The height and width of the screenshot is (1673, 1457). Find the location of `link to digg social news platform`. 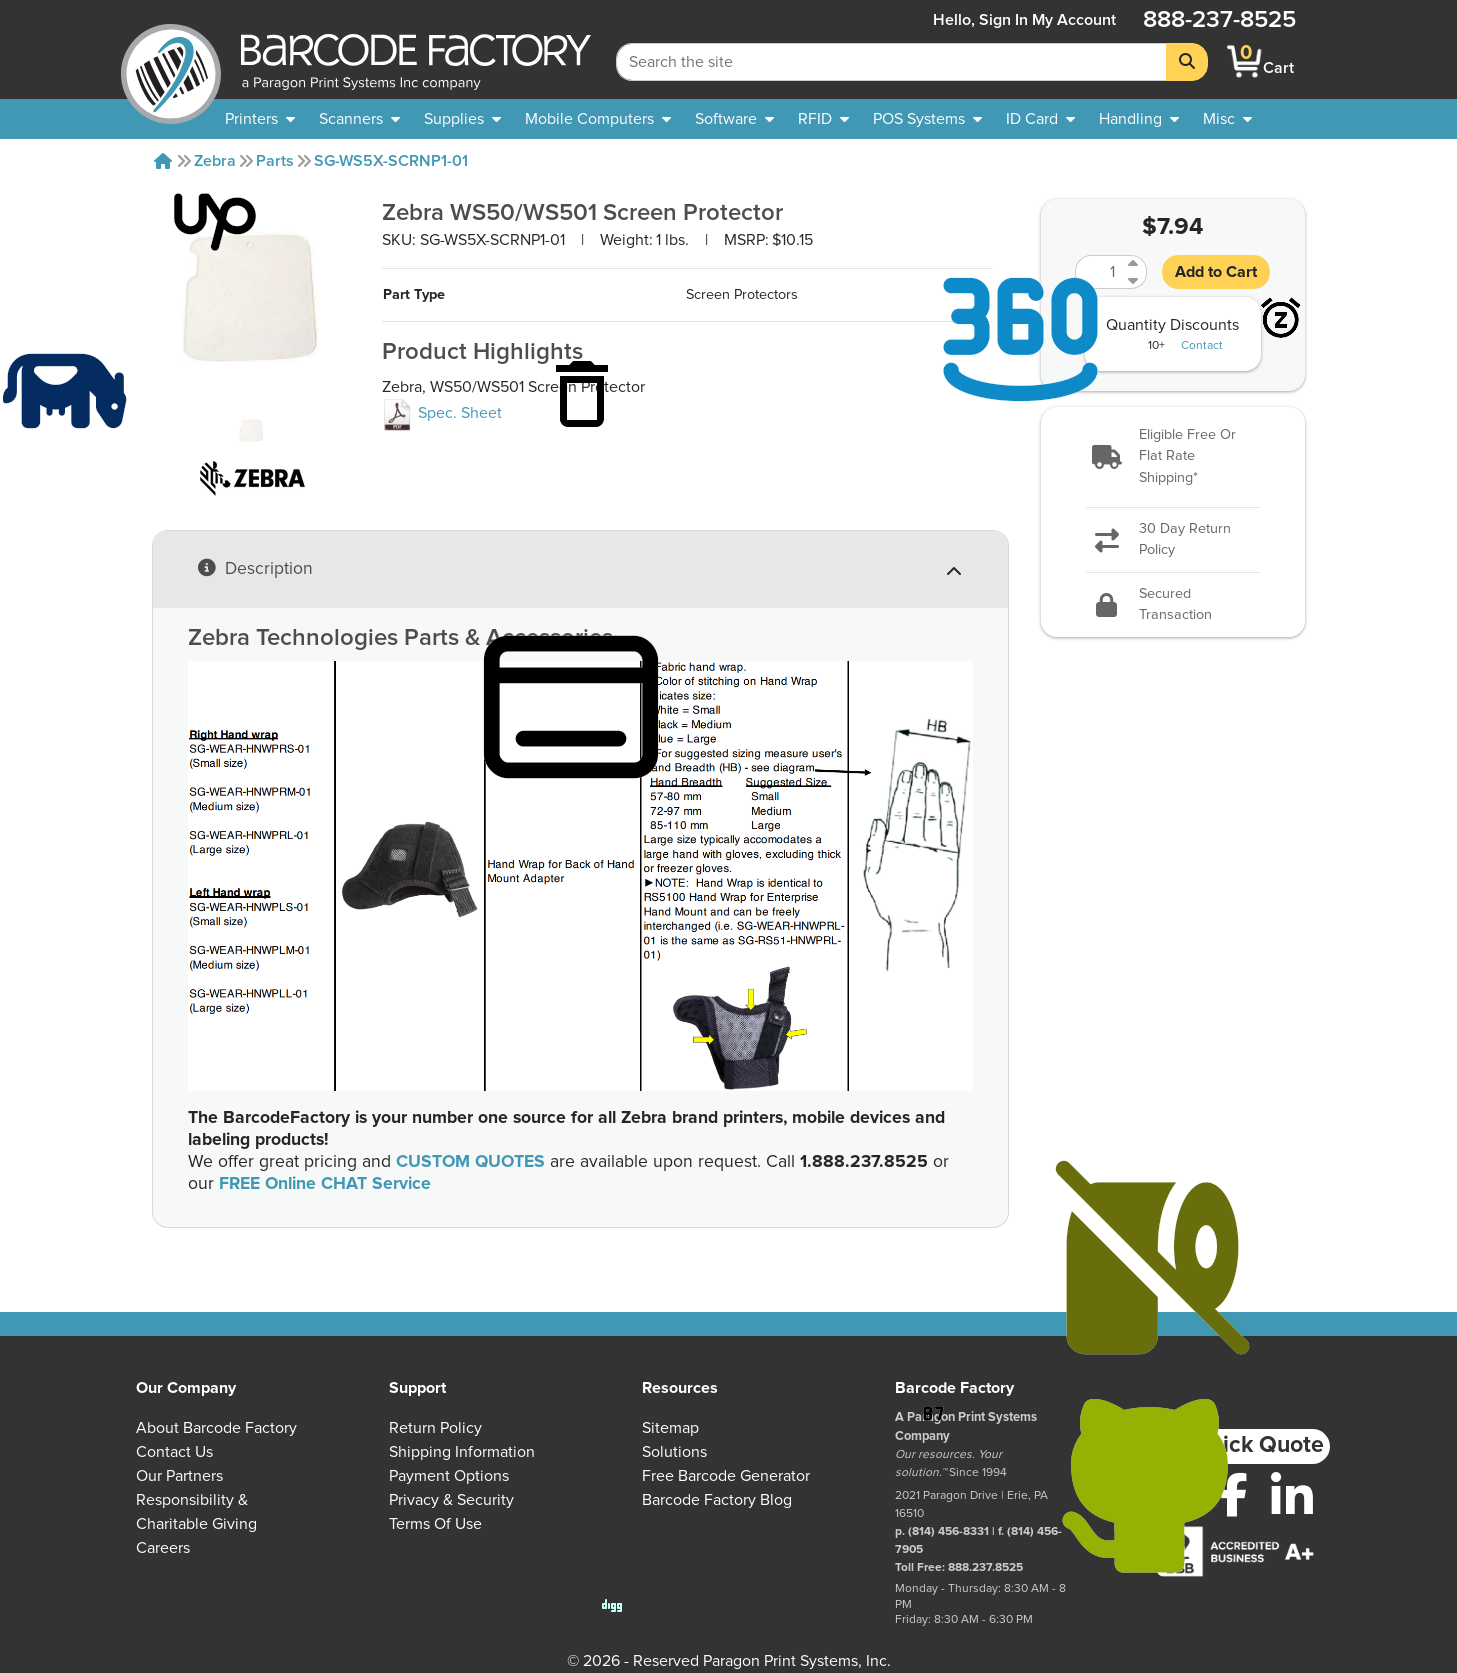

link to digg social news platform is located at coordinates (612, 1605).